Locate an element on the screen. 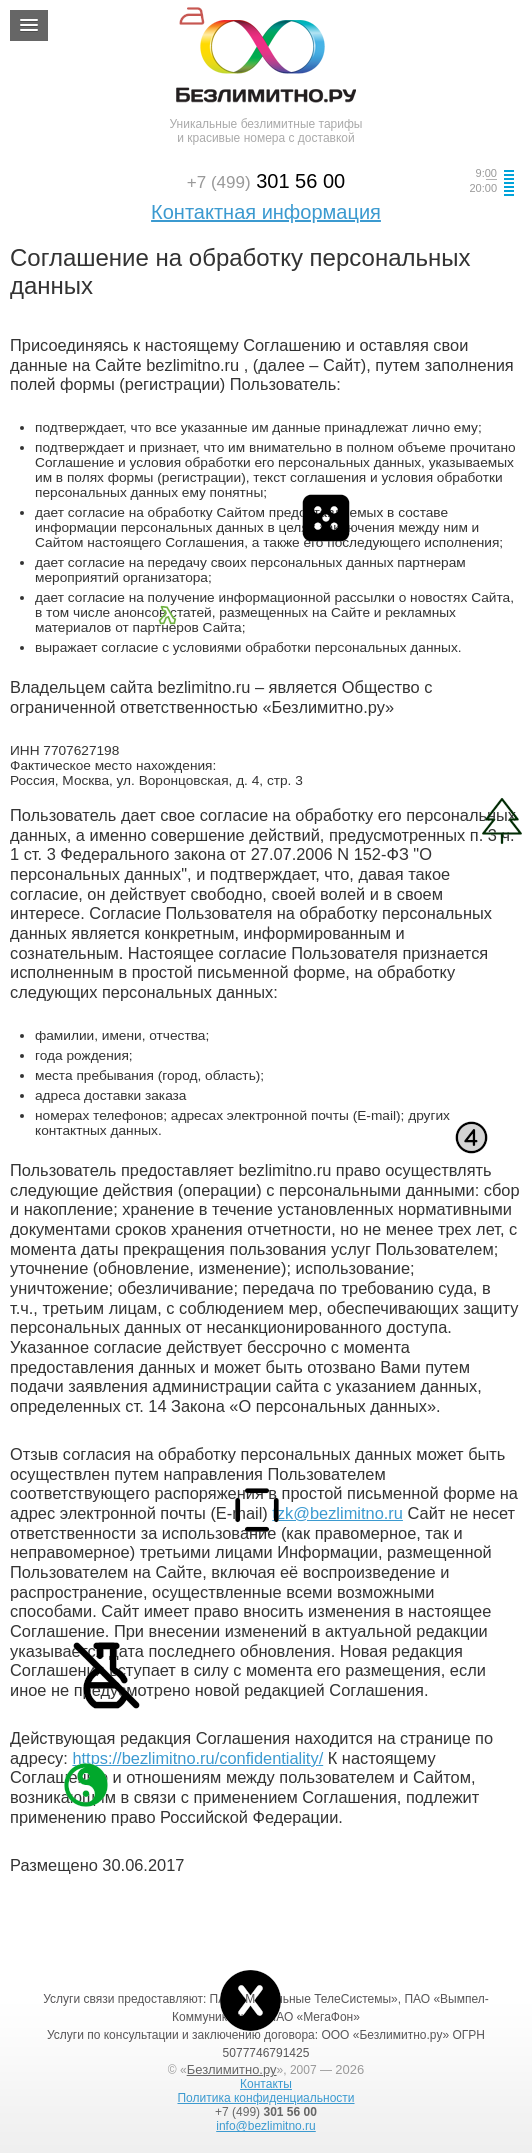  randomize or shuffle content is located at coordinates (326, 518).